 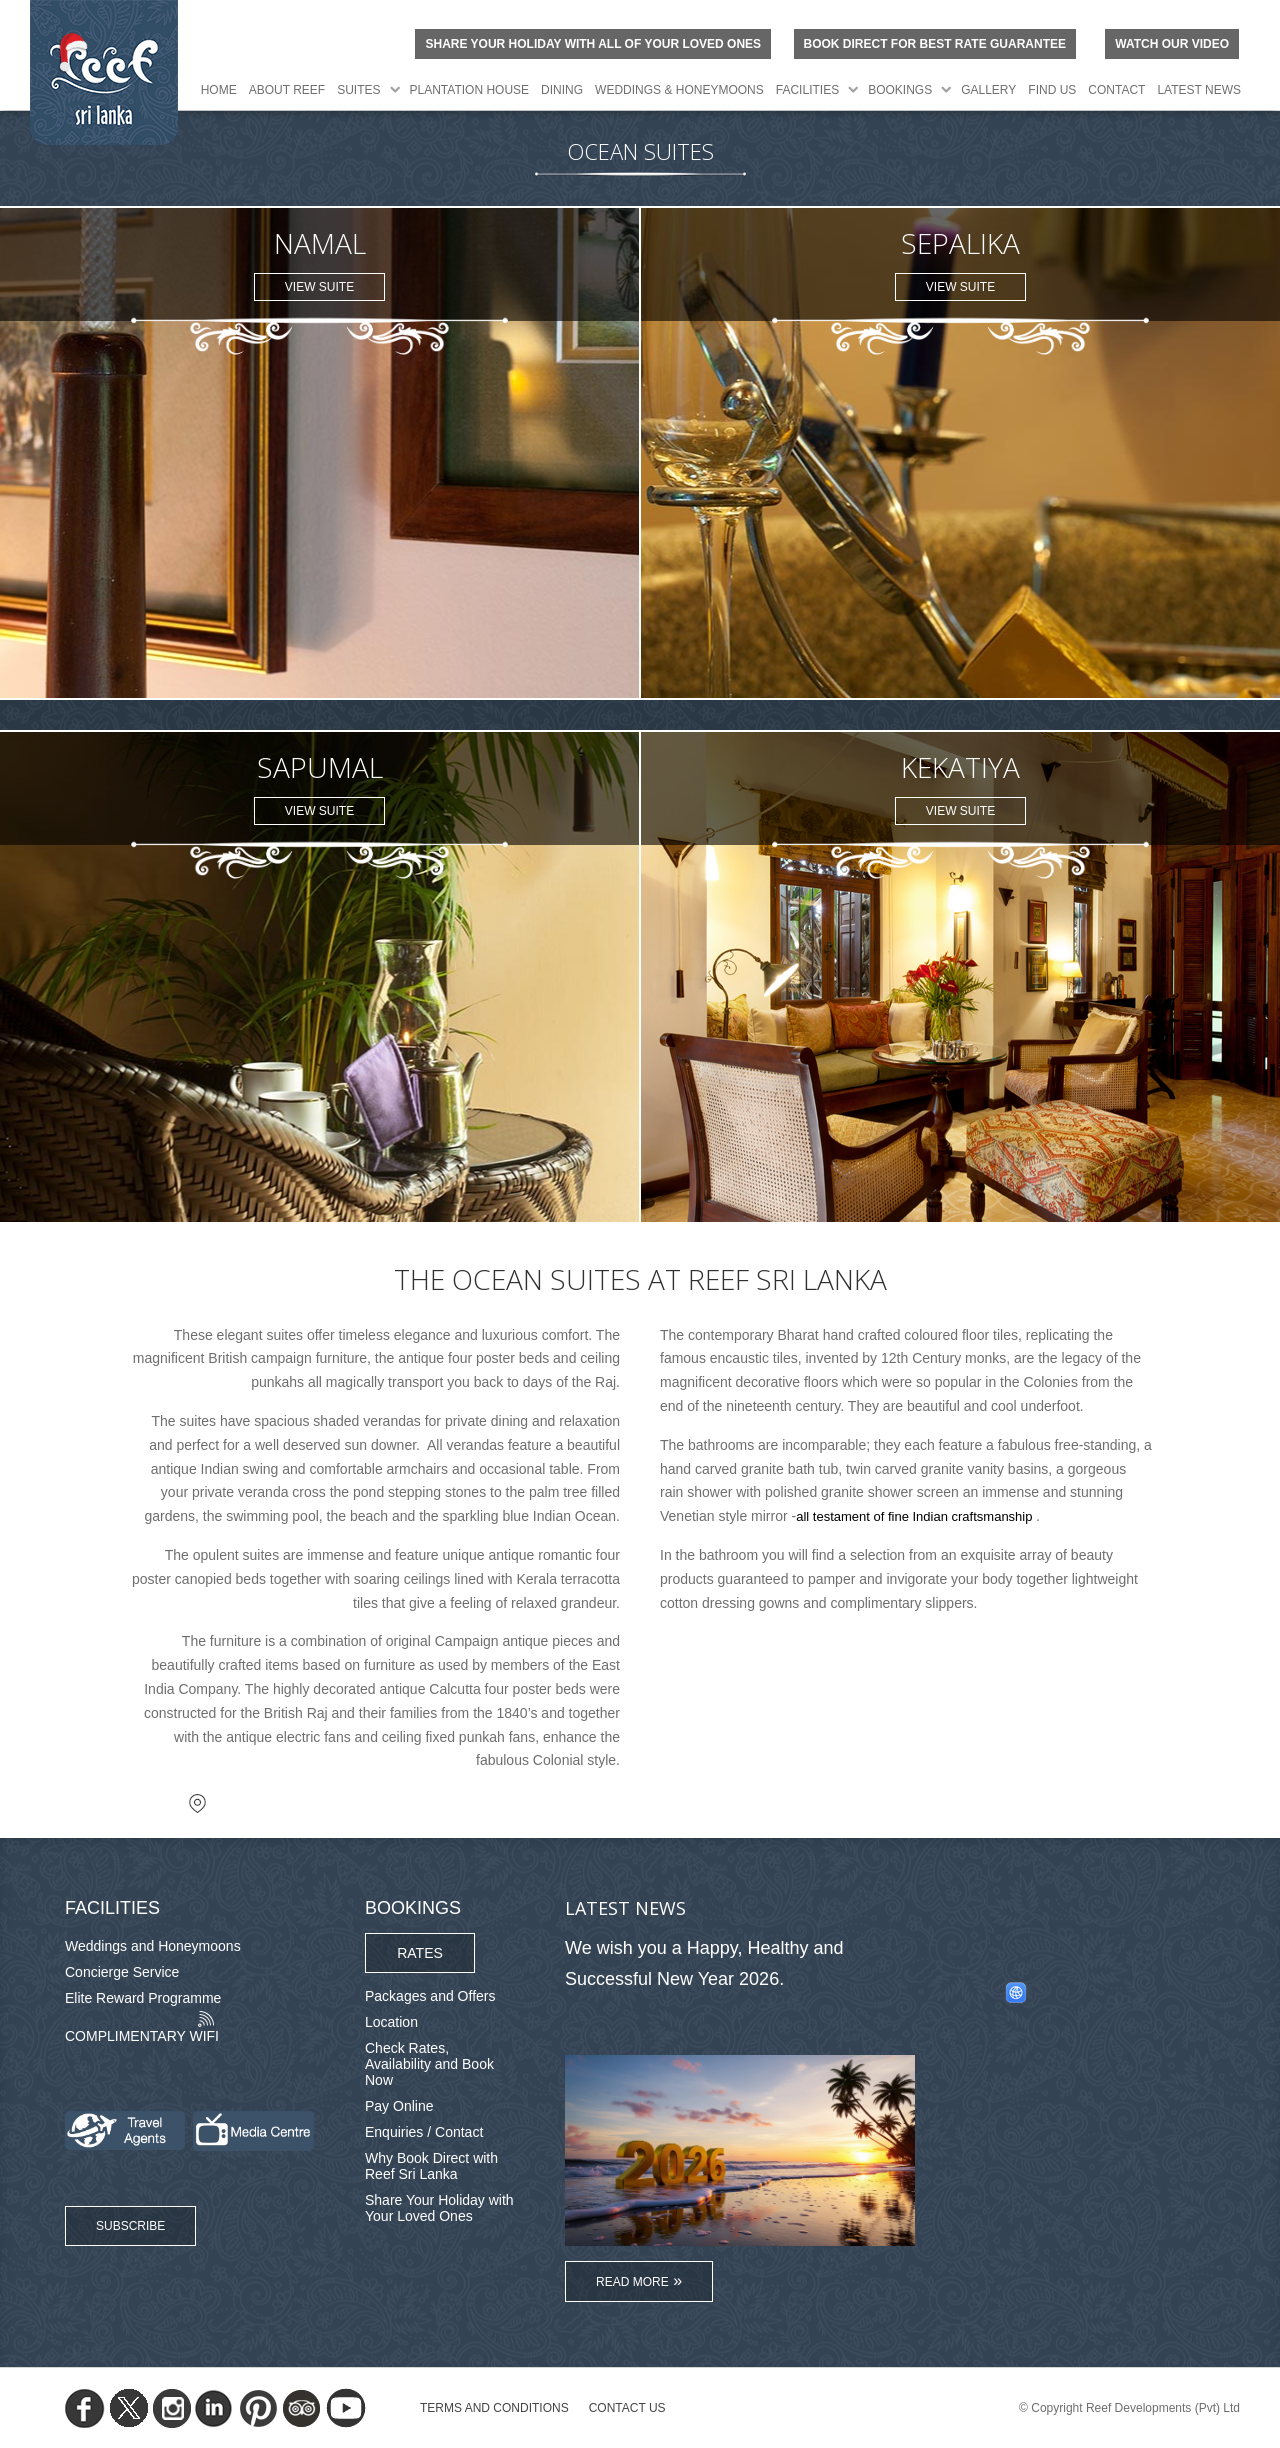 I want to click on manage web apps and browser-based applications, so click(x=1016, y=1993).